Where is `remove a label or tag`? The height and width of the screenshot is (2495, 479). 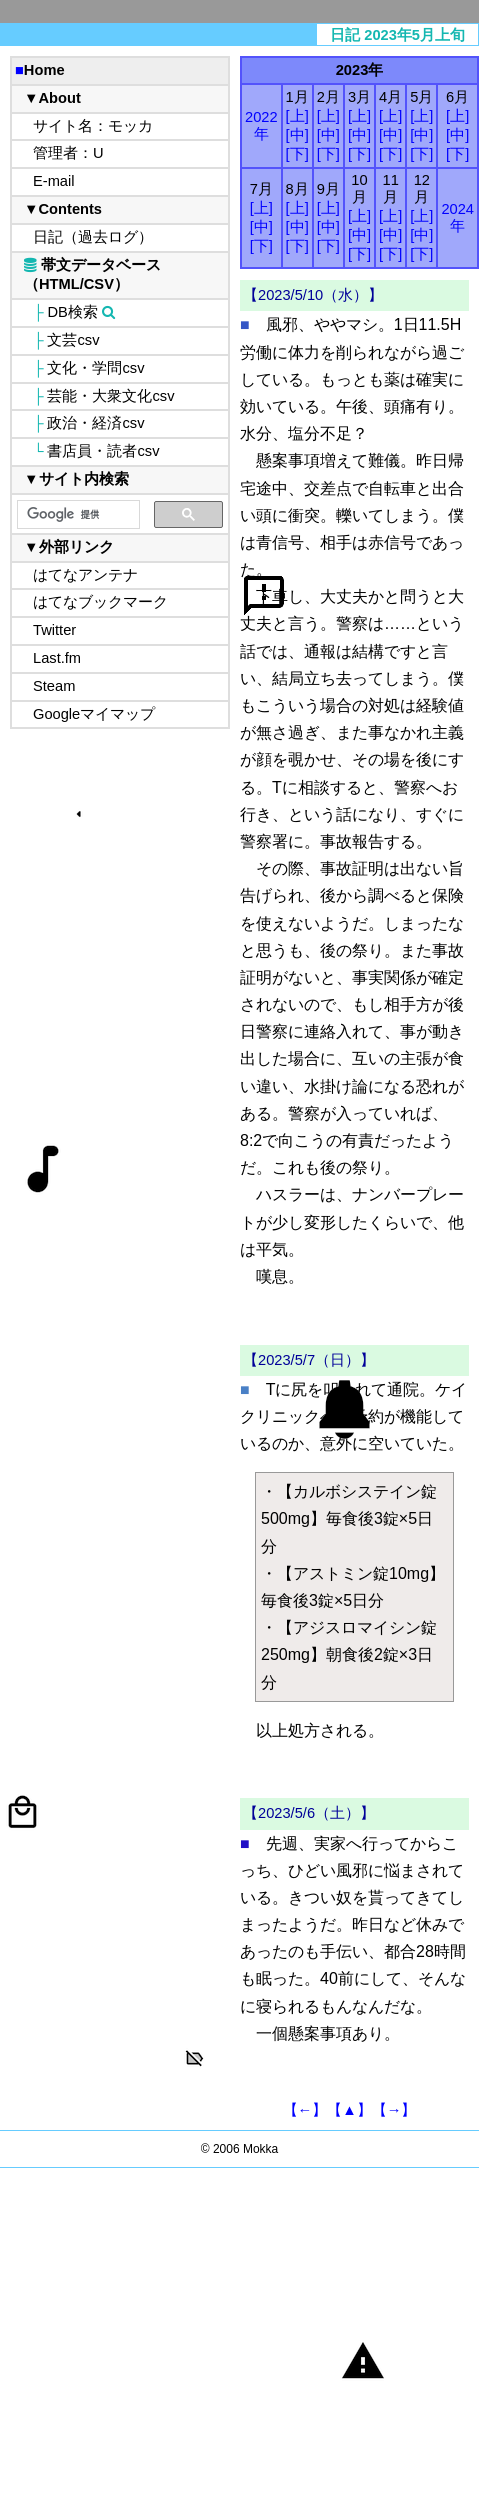
remove a label or tag is located at coordinates (194, 2058).